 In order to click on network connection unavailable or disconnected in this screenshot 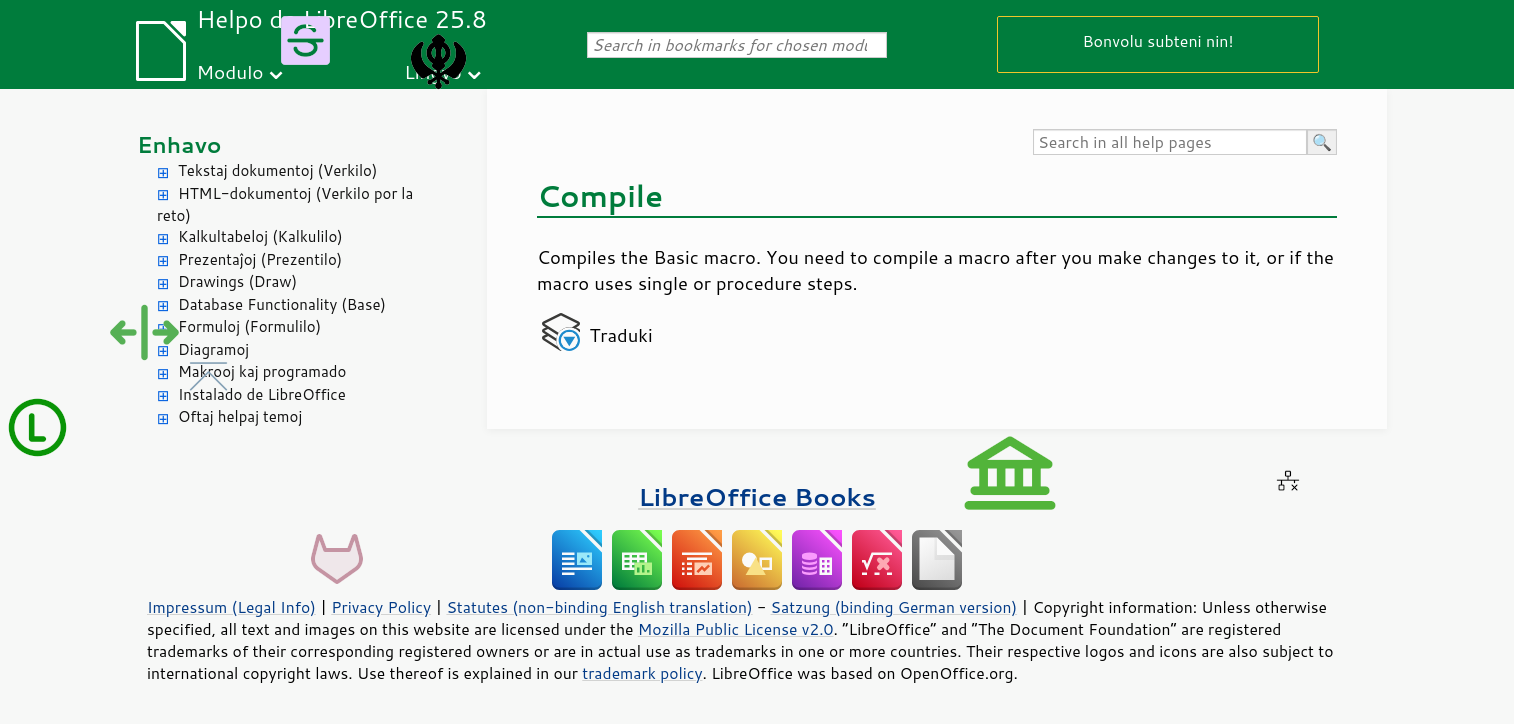, I will do `click(1288, 481)`.